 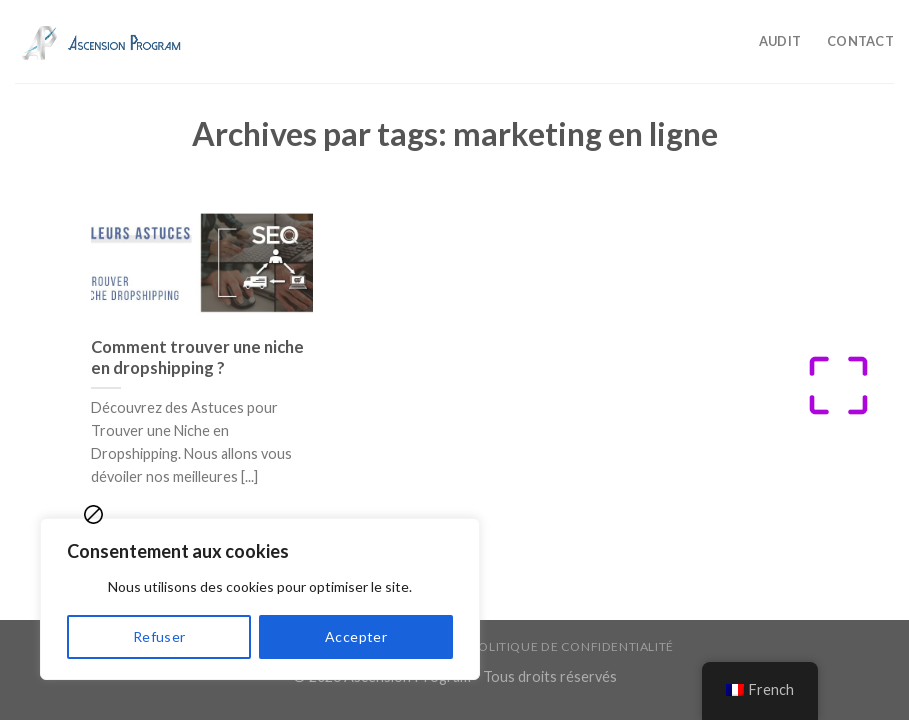 What do you see at coordinates (93, 514) in the screenshot?
I see `indicates a blocked or prohibited action` at bounding box center [93, 514].